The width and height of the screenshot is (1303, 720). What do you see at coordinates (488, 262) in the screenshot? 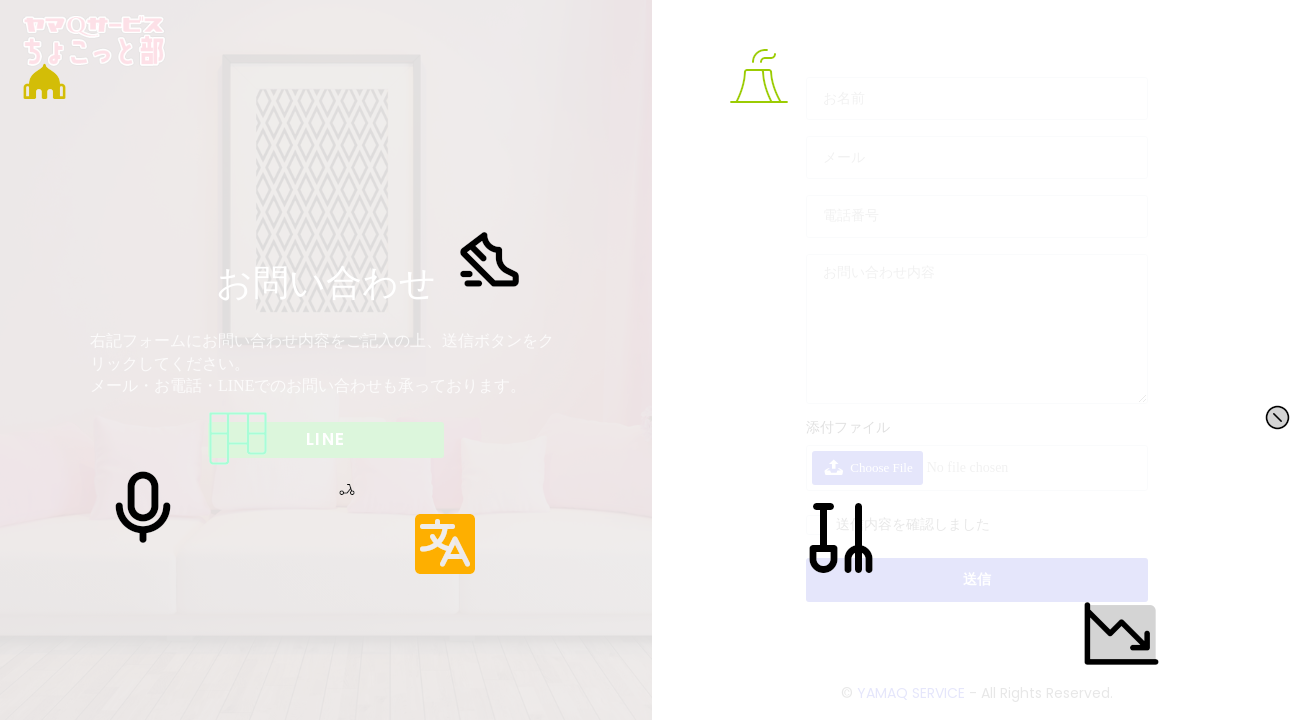
I see `track your running or walking activity` at bounding box center [488, 262].